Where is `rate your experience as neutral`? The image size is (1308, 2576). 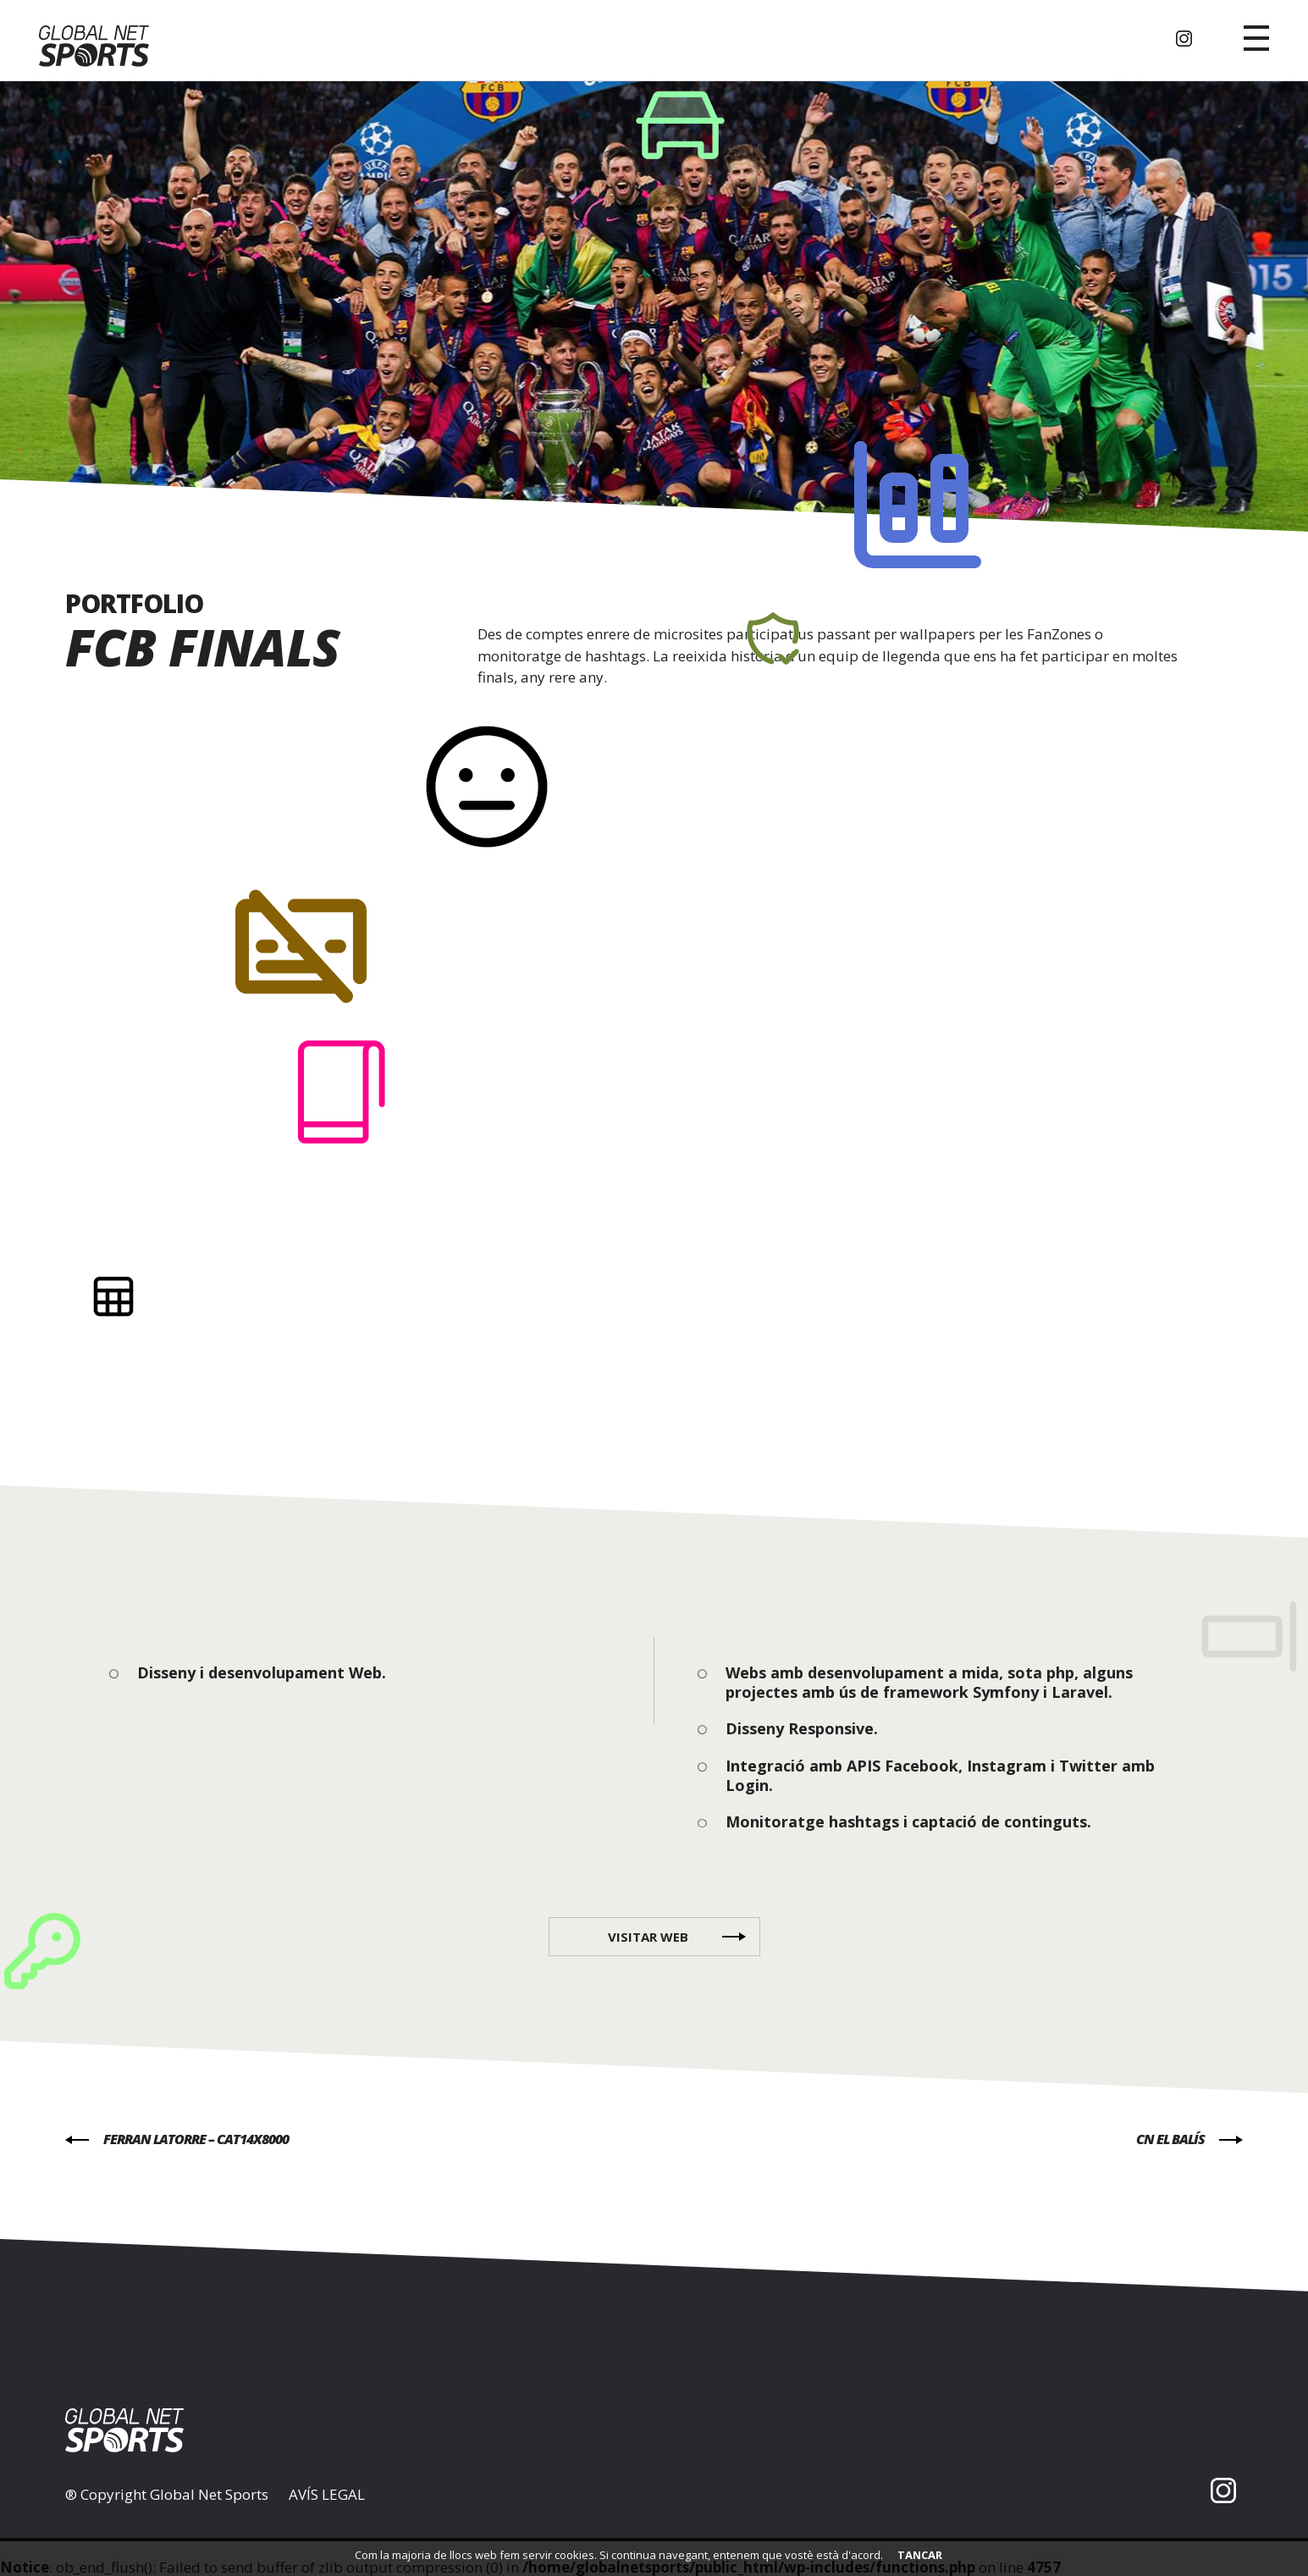
rate your experience as neutral is located at coordinates (487, 787).